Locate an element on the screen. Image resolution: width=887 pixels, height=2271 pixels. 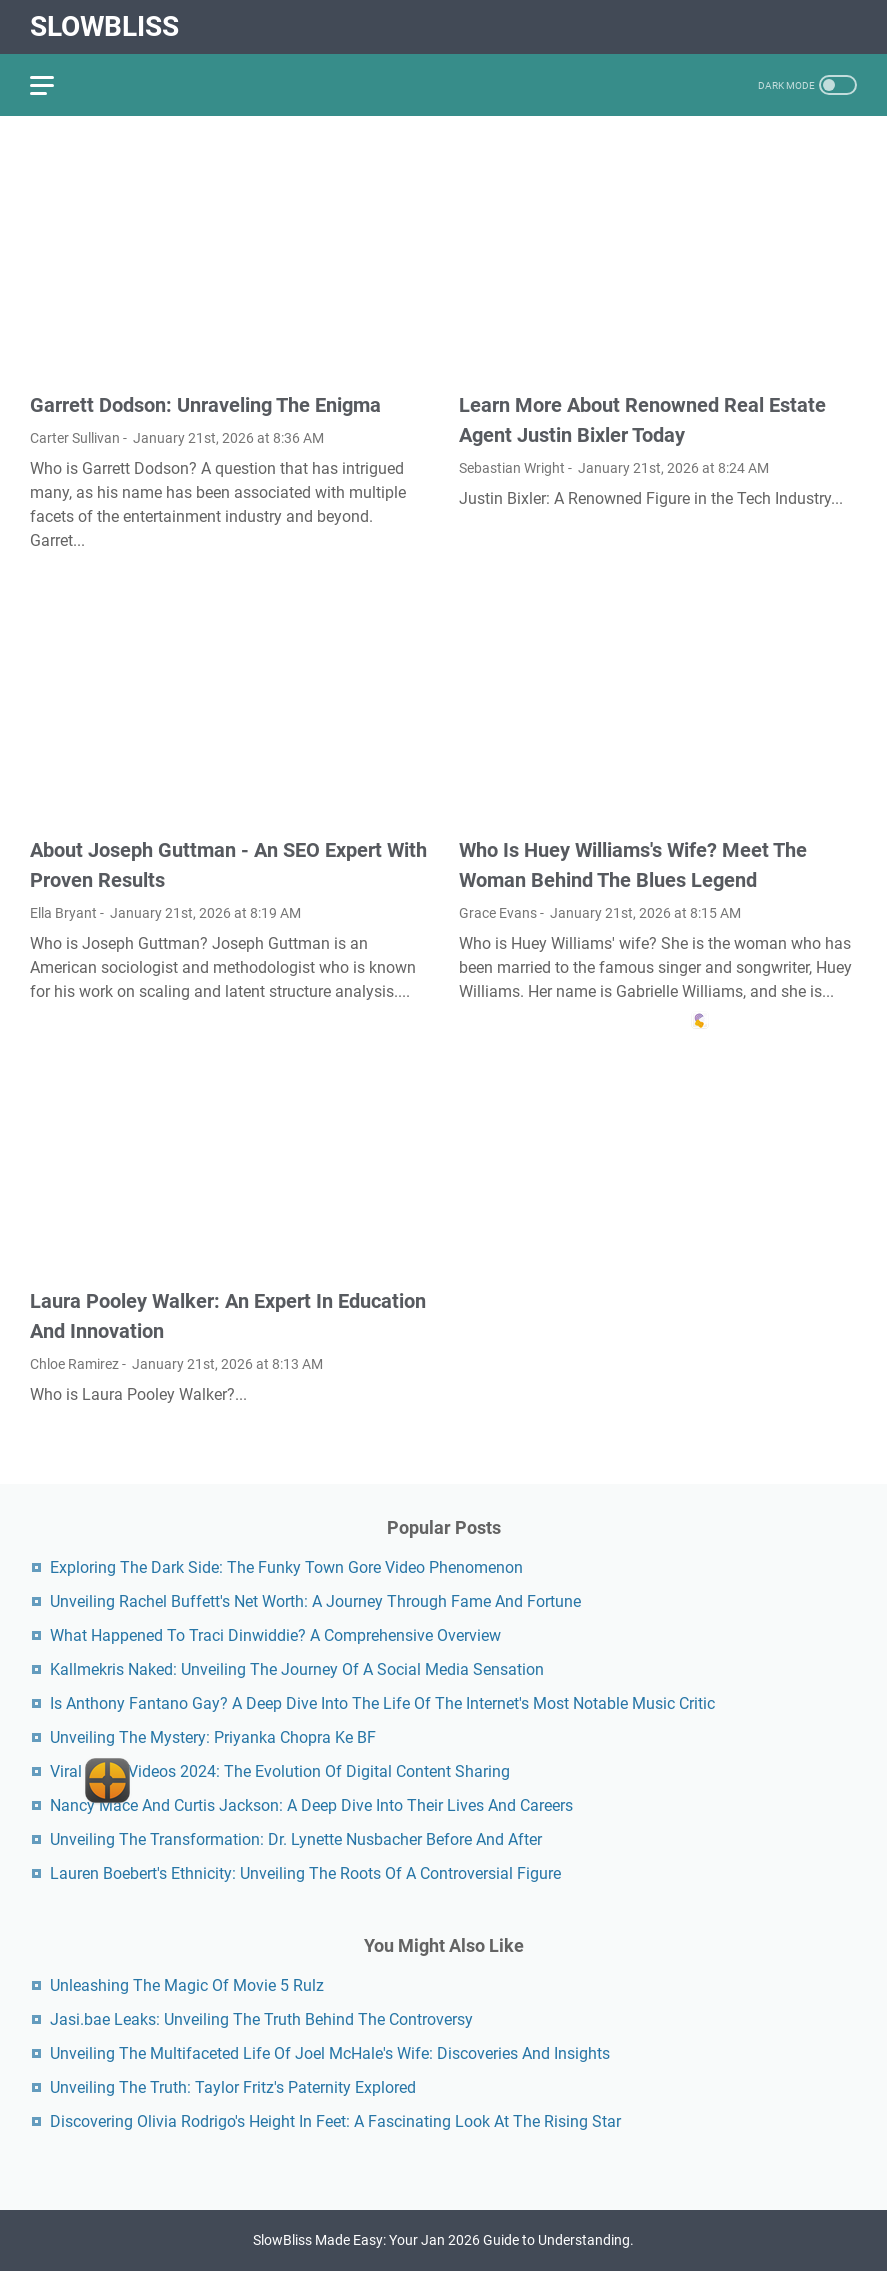
launch team fortress classic is located at coordinates (107, 1780).